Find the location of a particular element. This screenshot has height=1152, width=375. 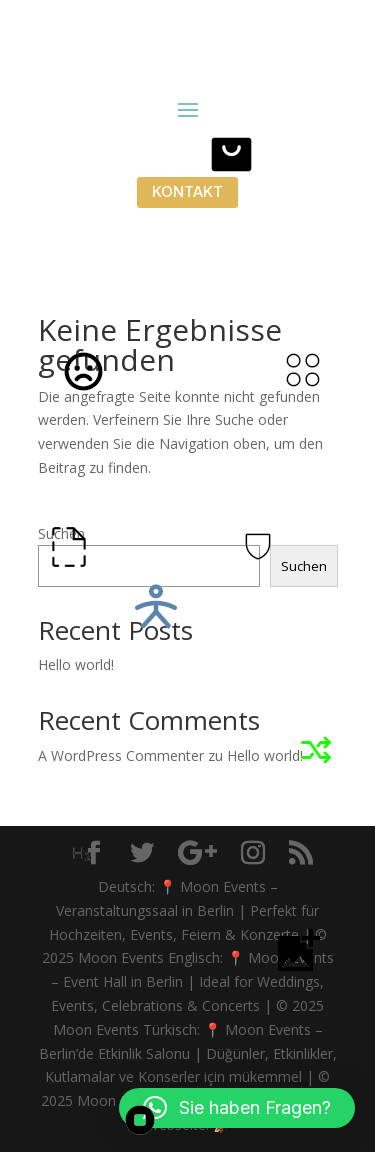

view your shopping bag is located at coordinates (231, 154).